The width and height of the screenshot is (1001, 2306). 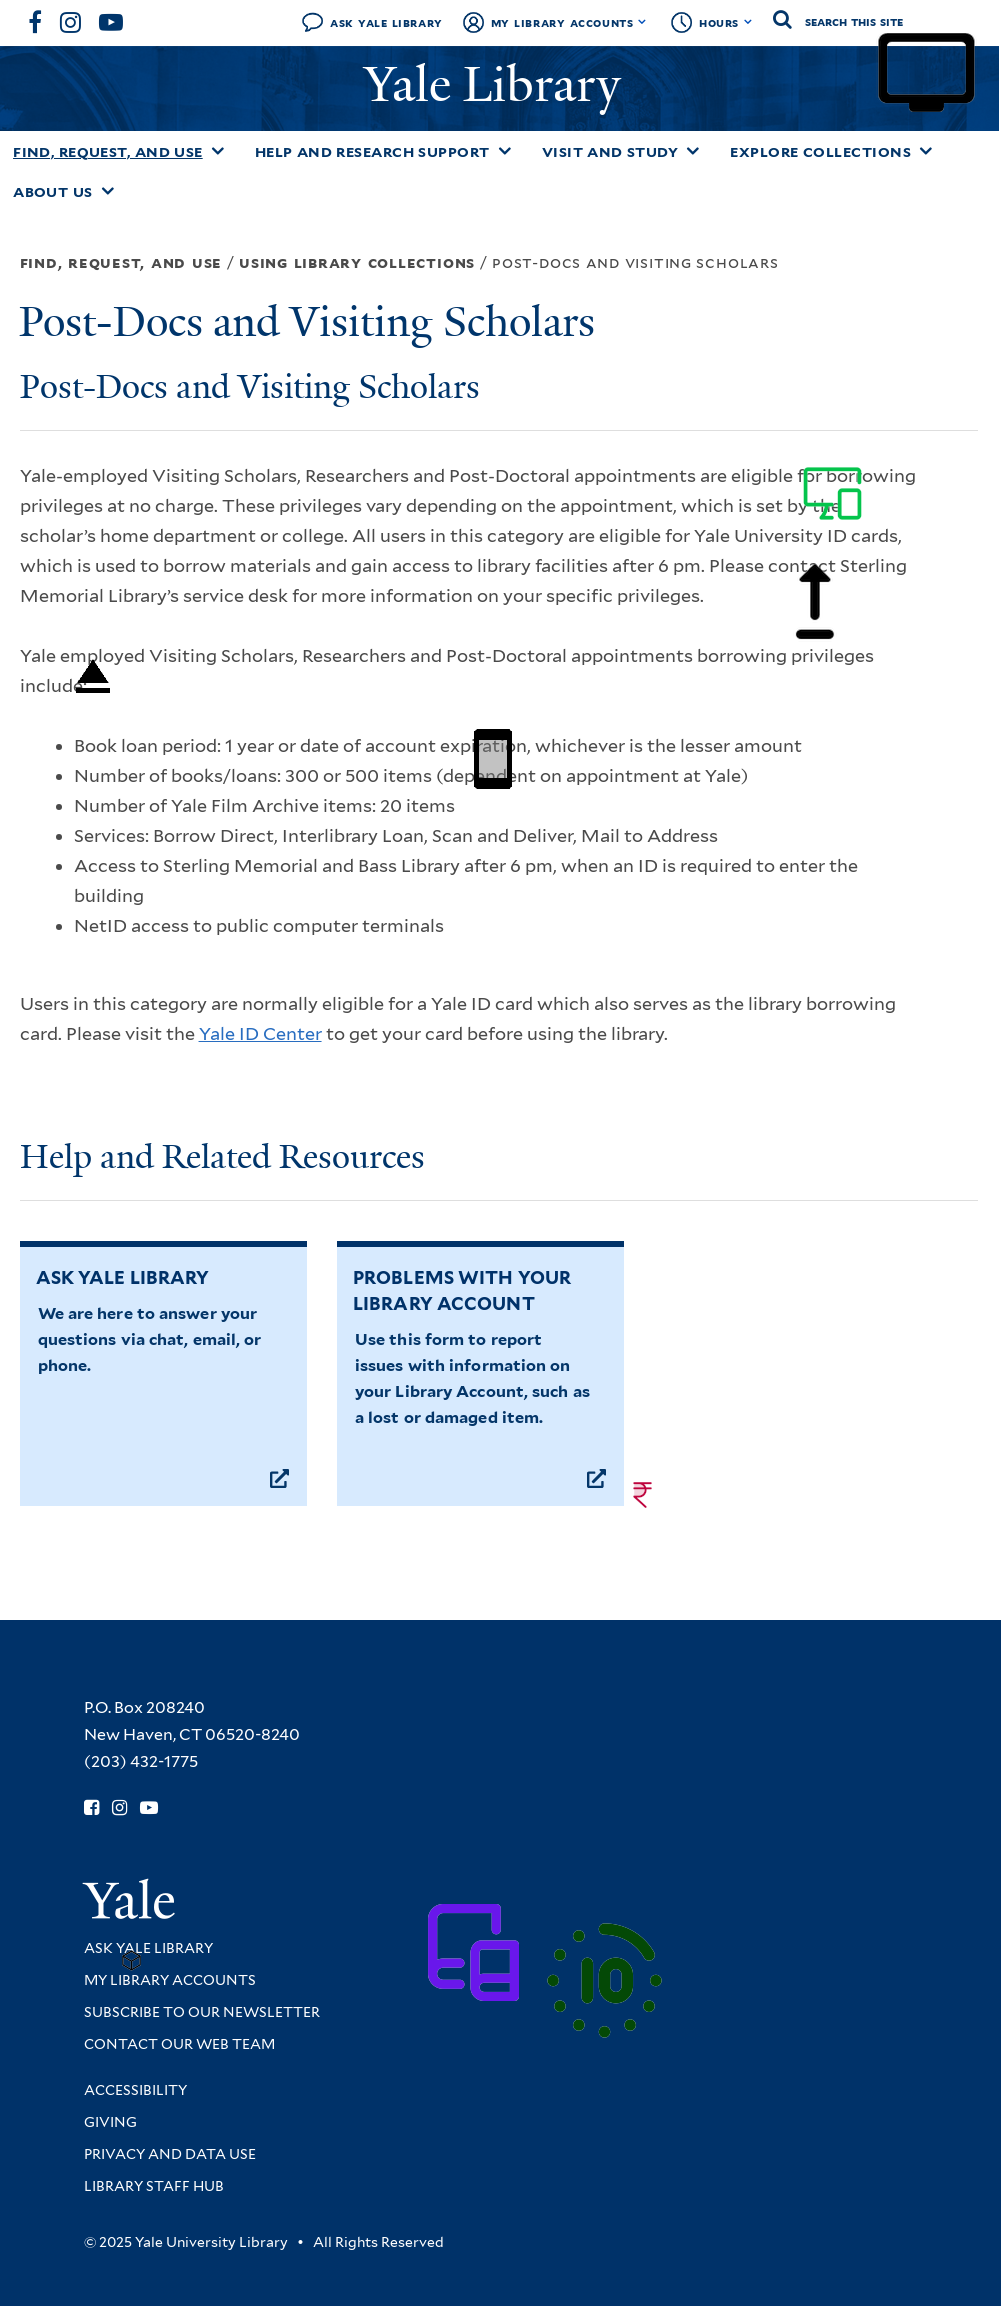 What do you see at coordinates (641, 1494) in the screenshot?
I see `view prices in Indian rupees` at bounding box center [641, 1494].